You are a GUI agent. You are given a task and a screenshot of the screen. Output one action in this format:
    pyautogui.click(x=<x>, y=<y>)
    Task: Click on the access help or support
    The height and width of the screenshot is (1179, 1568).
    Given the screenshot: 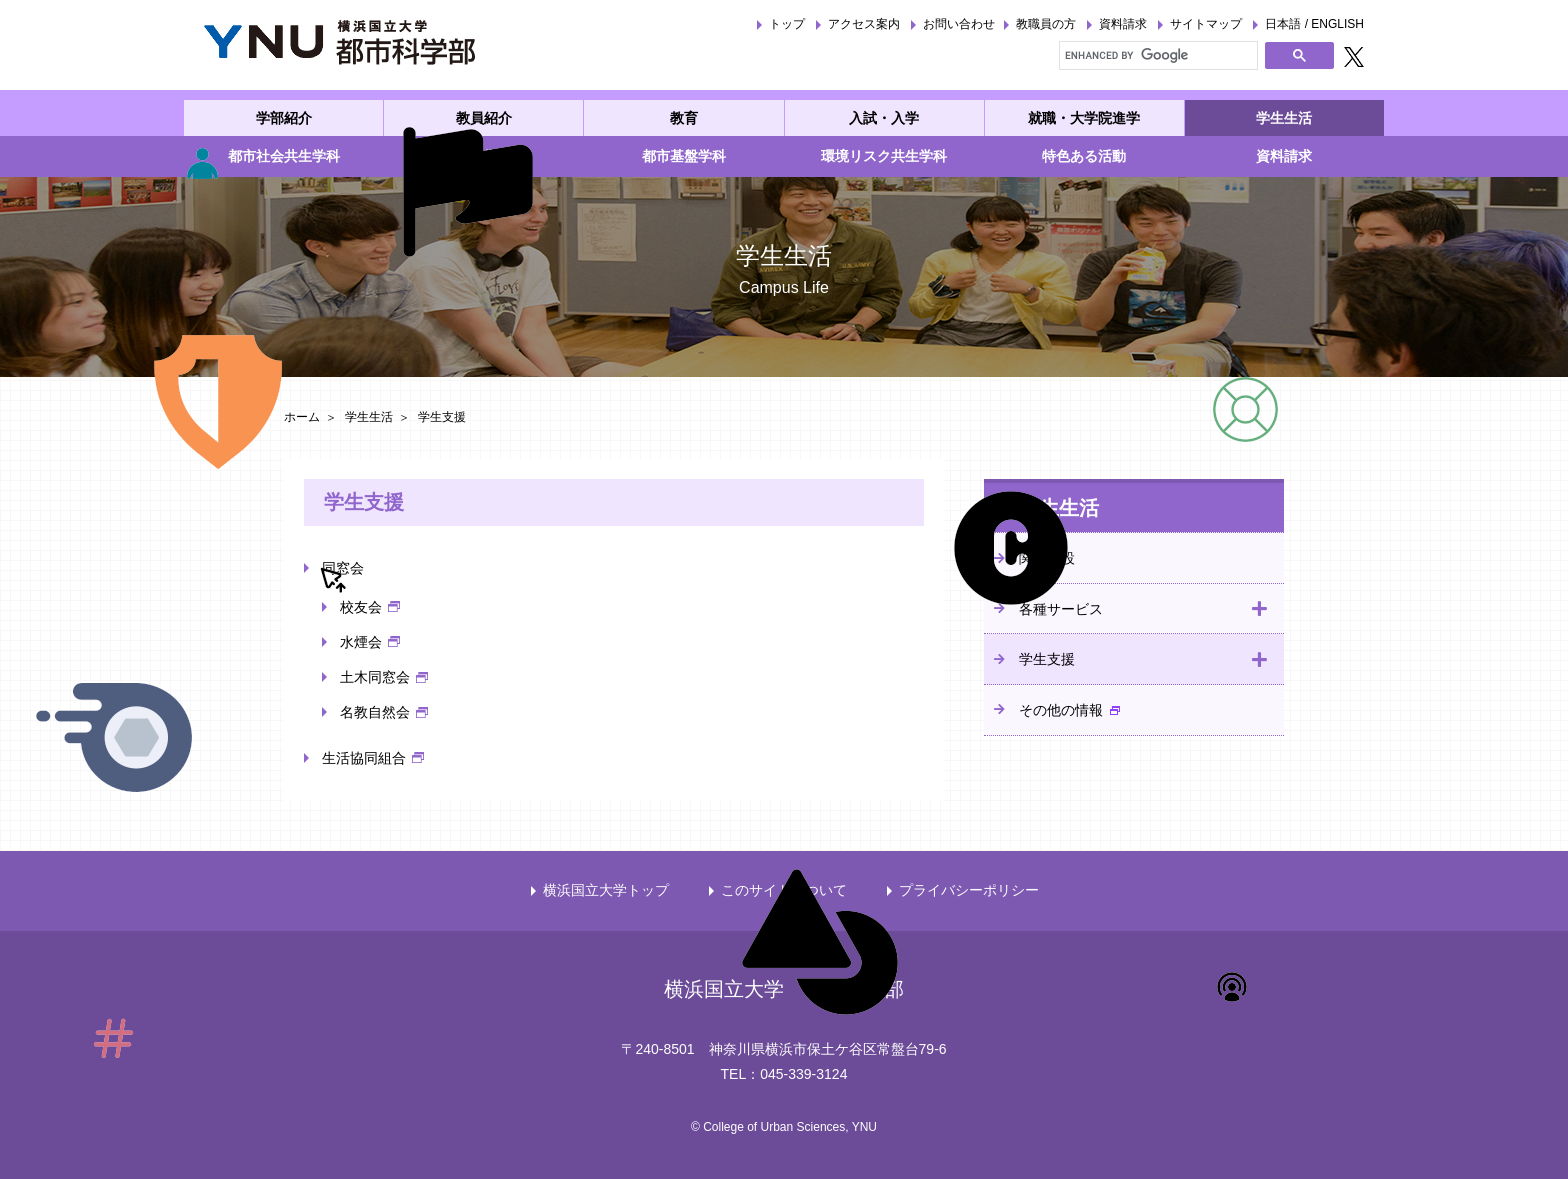 What is the action you would take?
    pyautogui.click(x=1245, y=409)
    